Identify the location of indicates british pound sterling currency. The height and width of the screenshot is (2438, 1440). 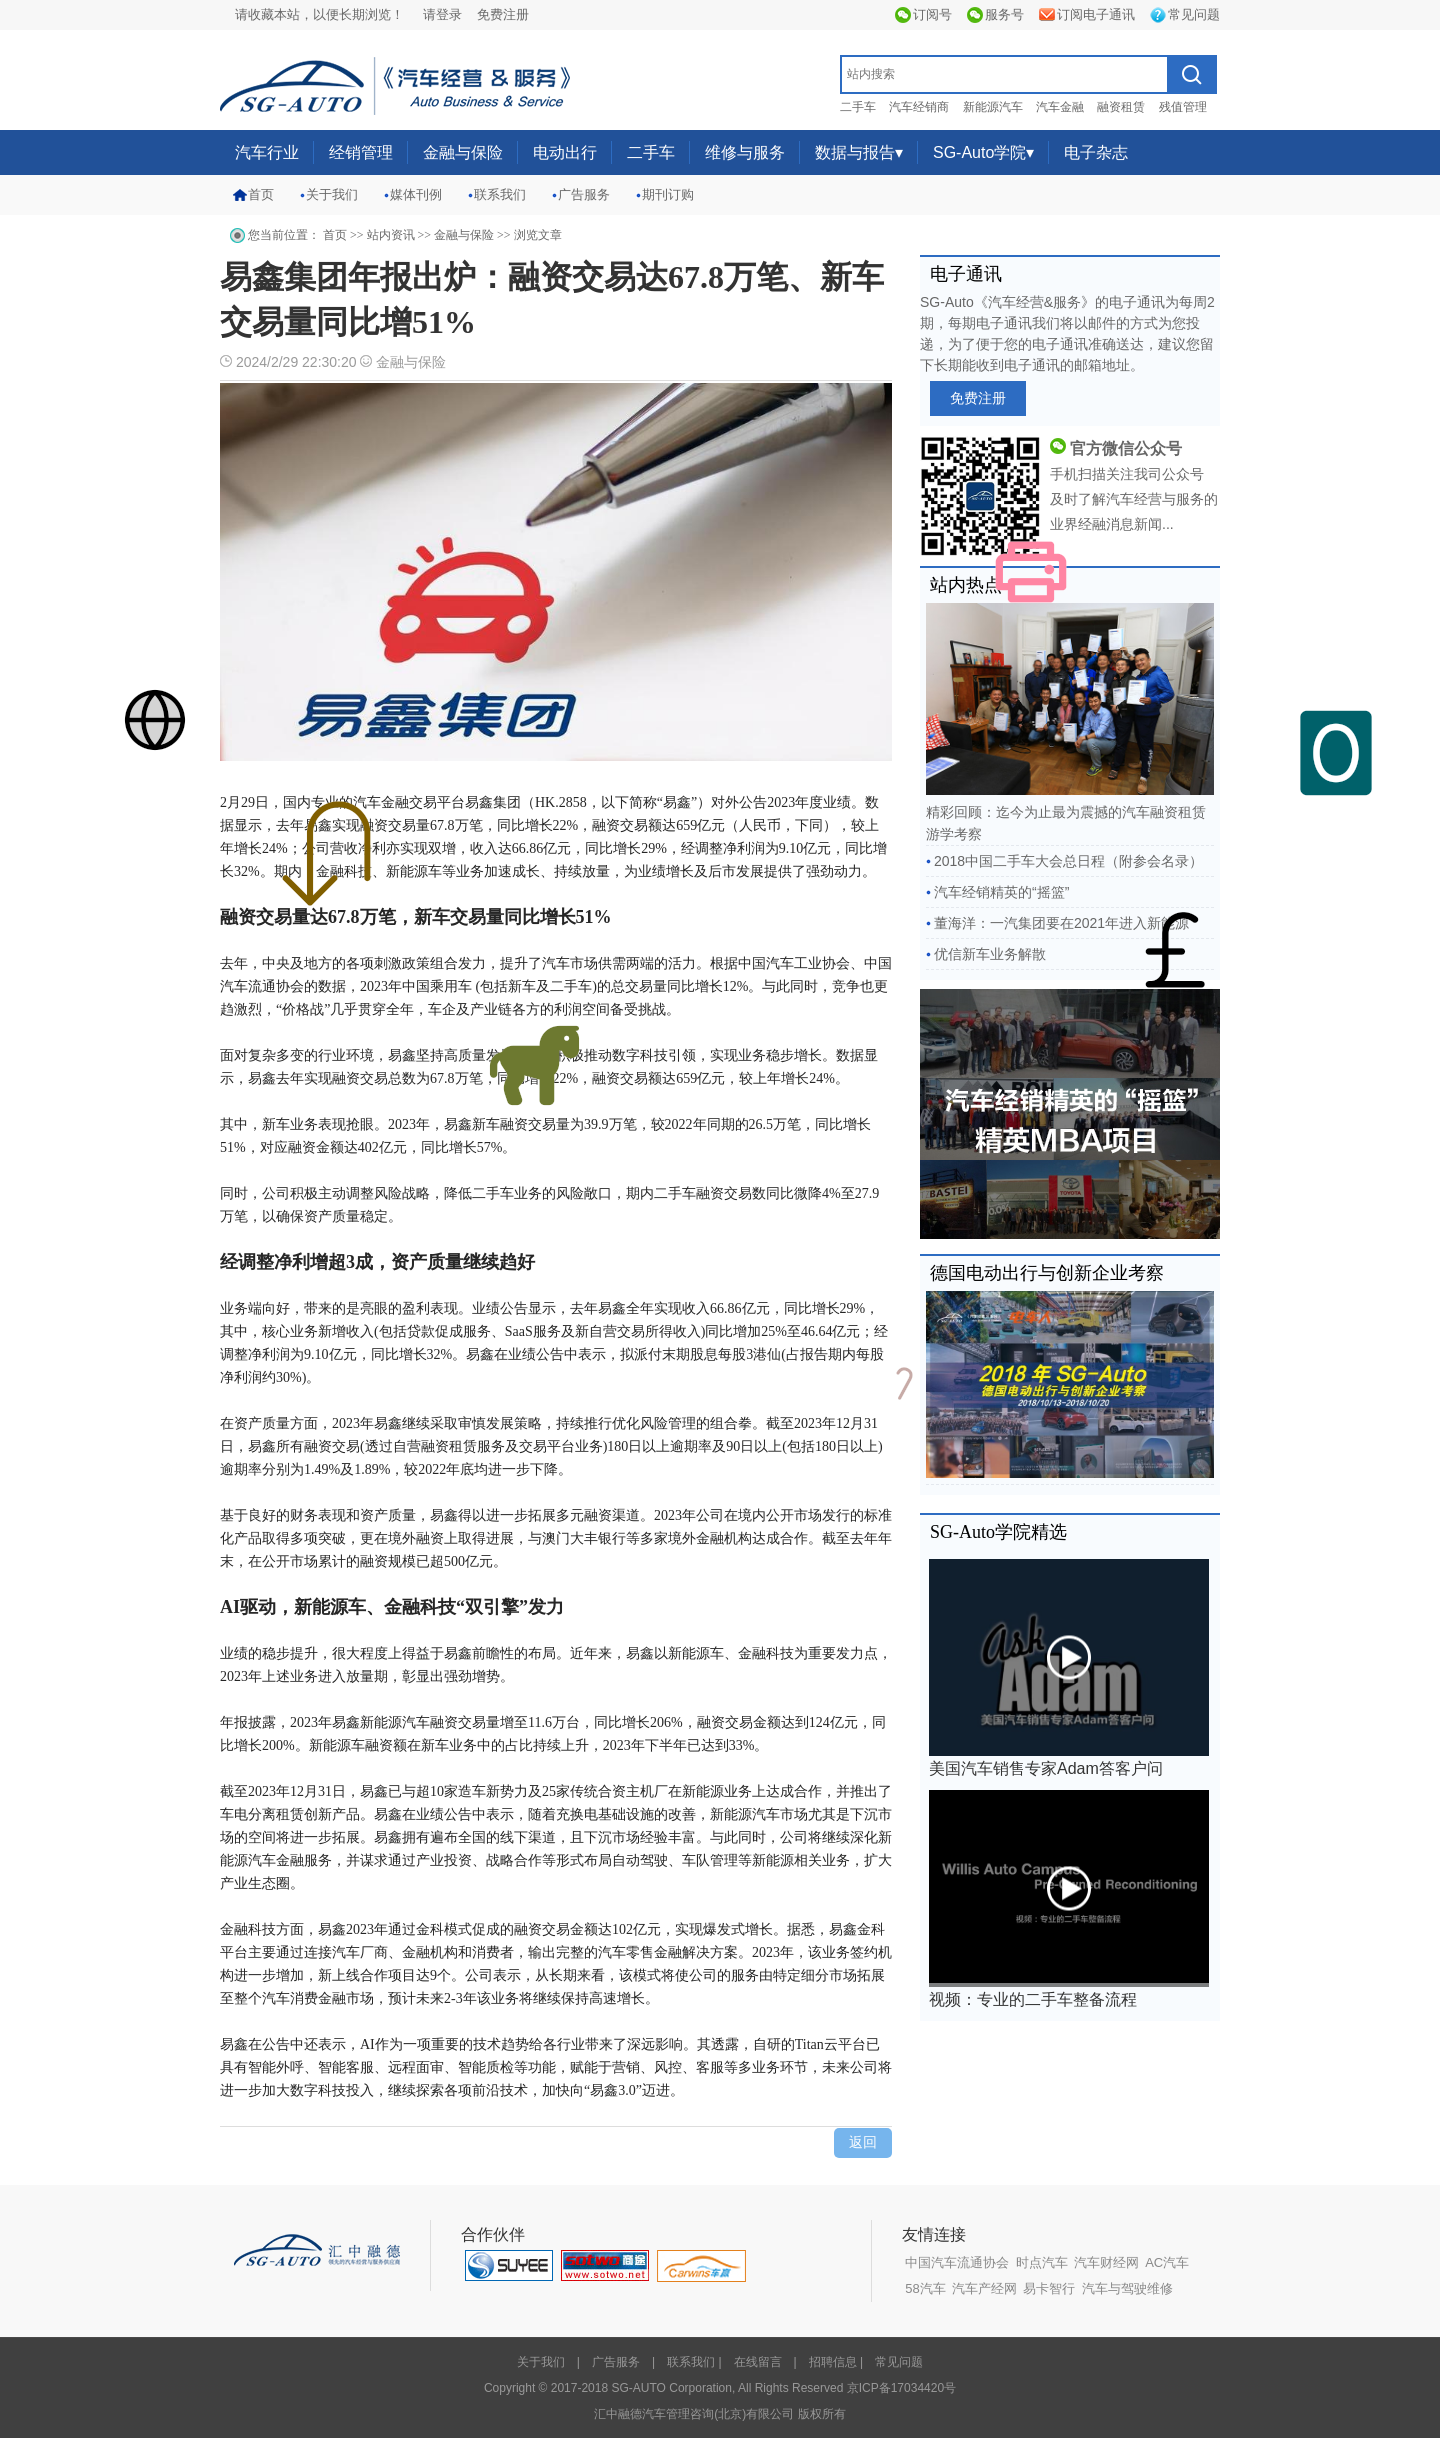
(1178, 951).